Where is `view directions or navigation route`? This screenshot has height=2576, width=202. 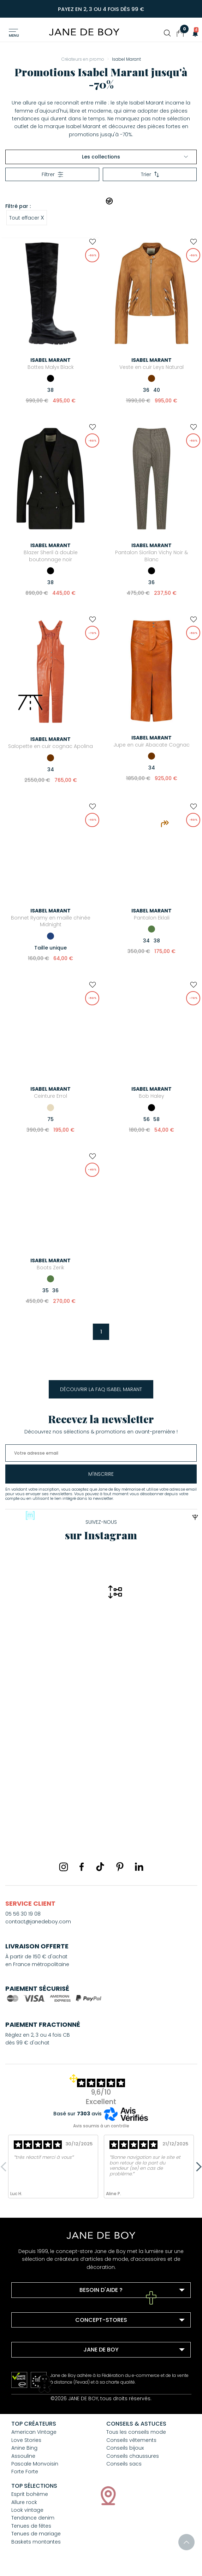
view directions or navigation route is located at coordinates (30, 702).